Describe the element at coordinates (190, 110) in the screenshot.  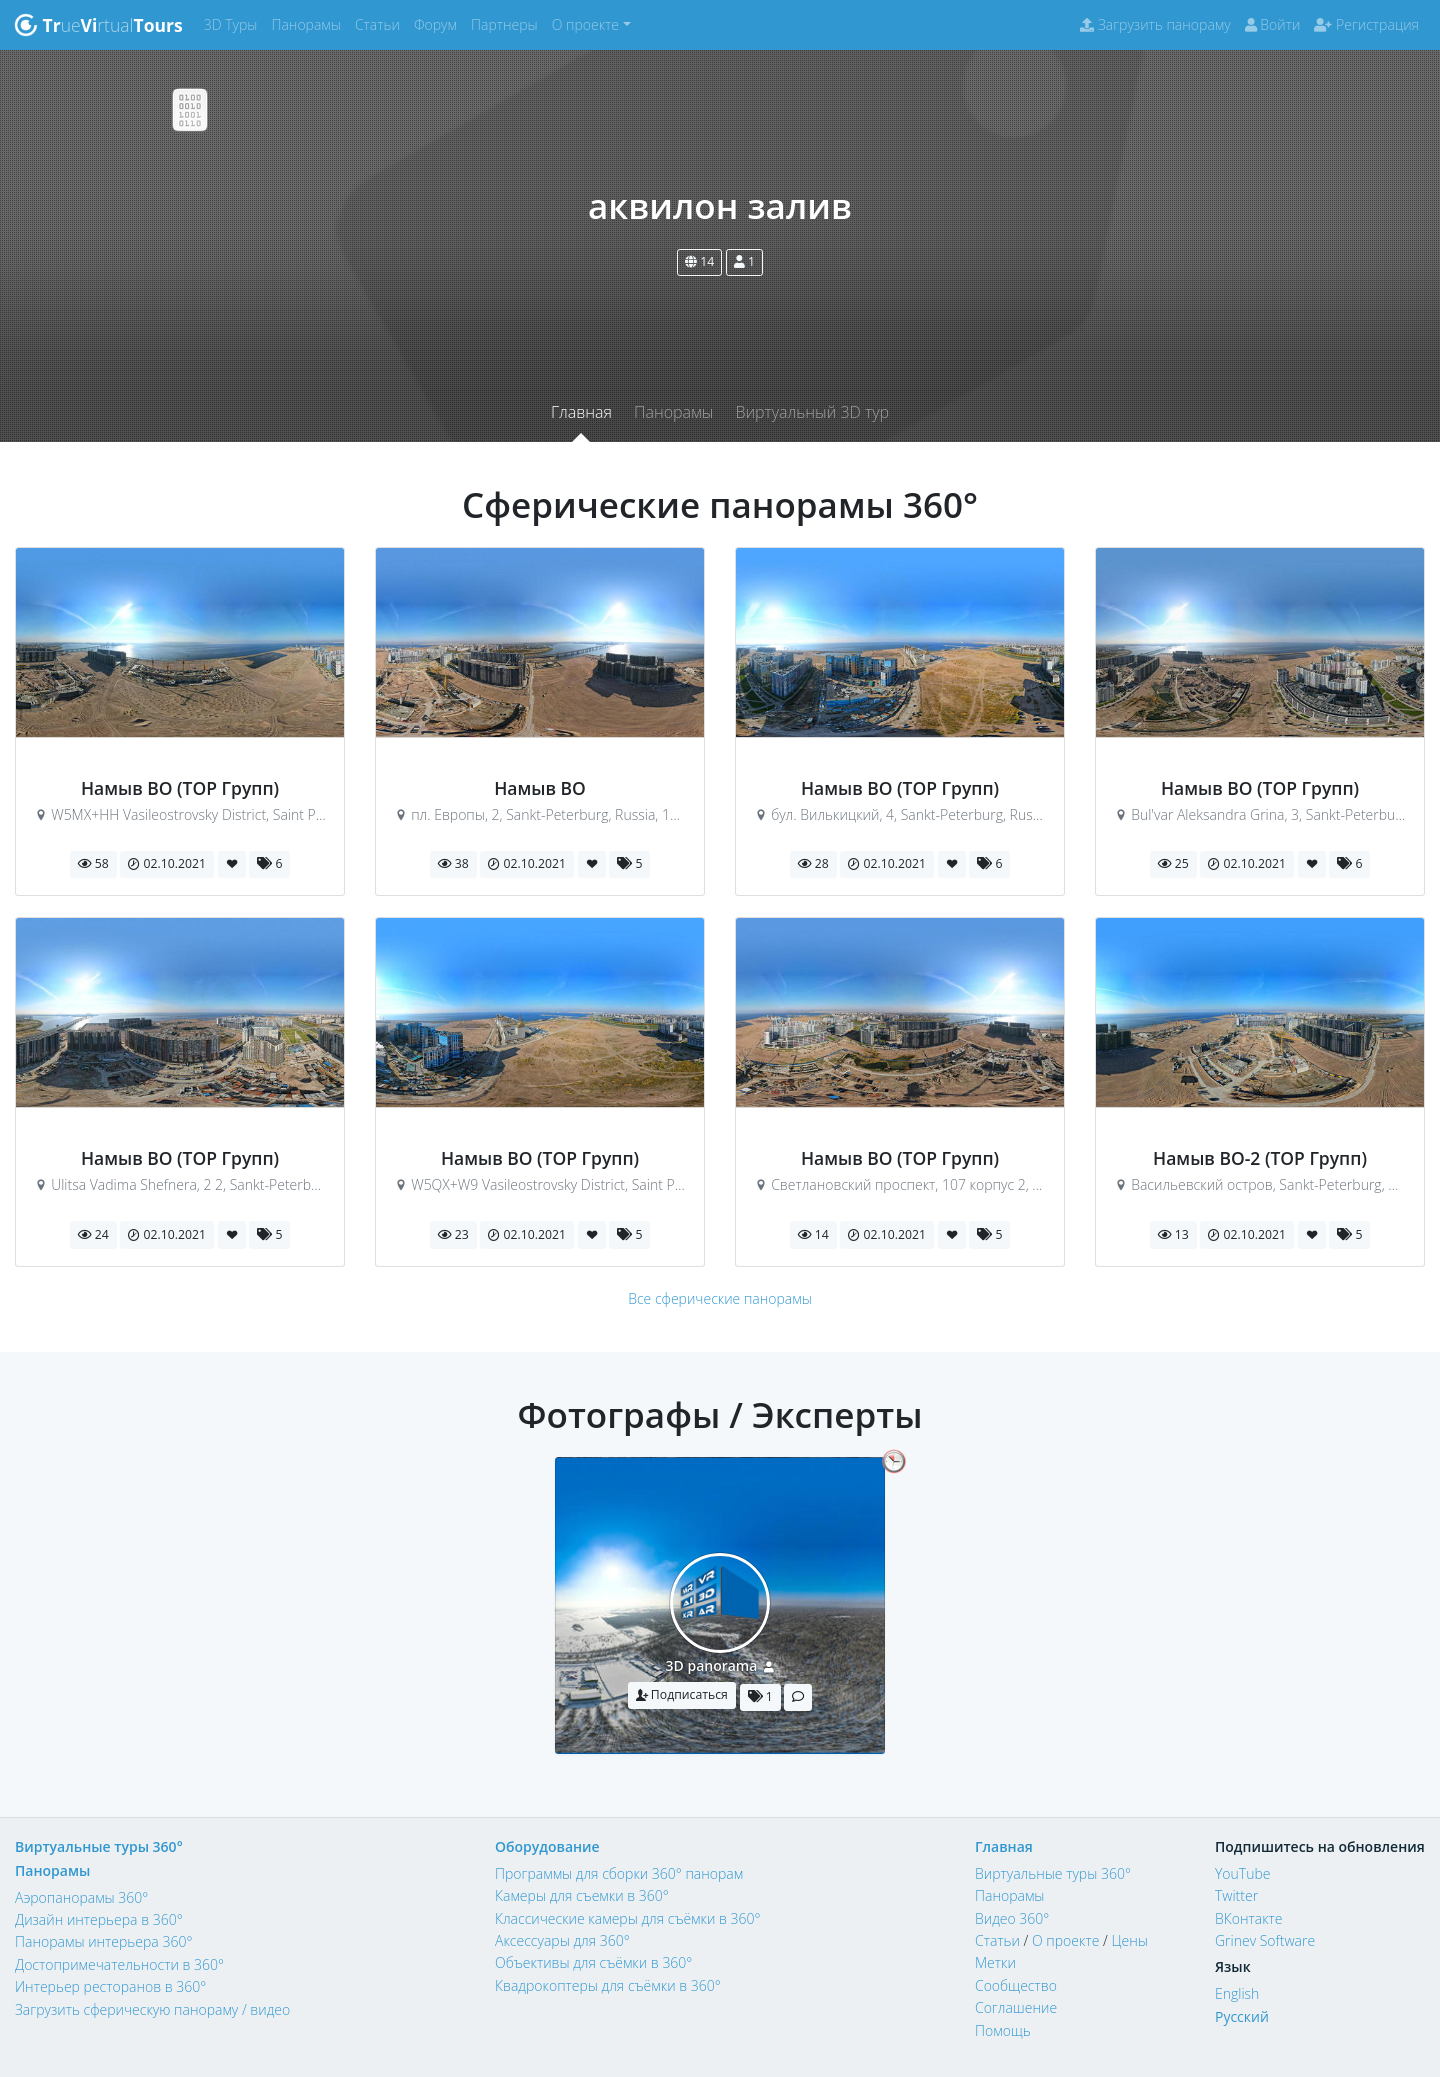
I see `indicates a binary or executable file type` at that location.